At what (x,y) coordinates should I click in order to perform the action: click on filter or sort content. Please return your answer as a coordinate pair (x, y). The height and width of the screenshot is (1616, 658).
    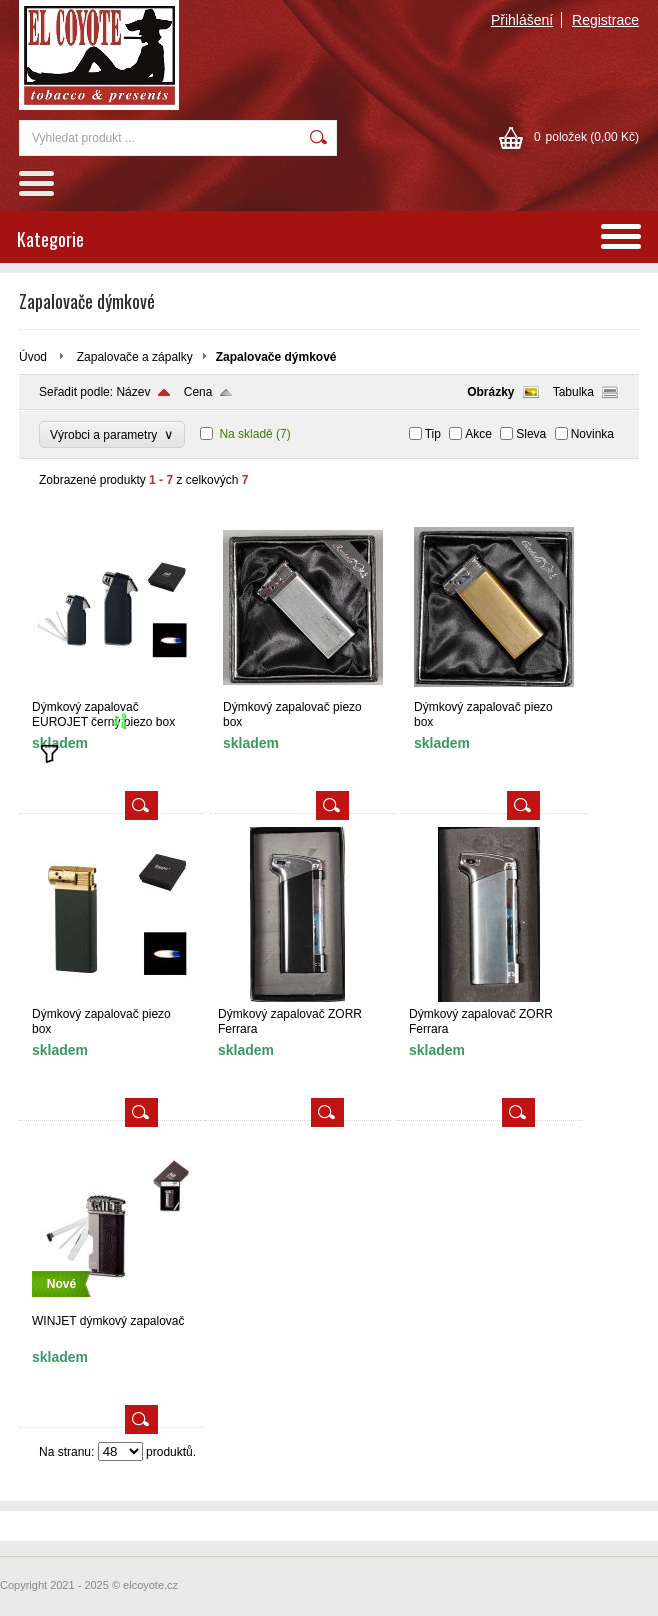
    Looking at the image, I should click on (49, 753).